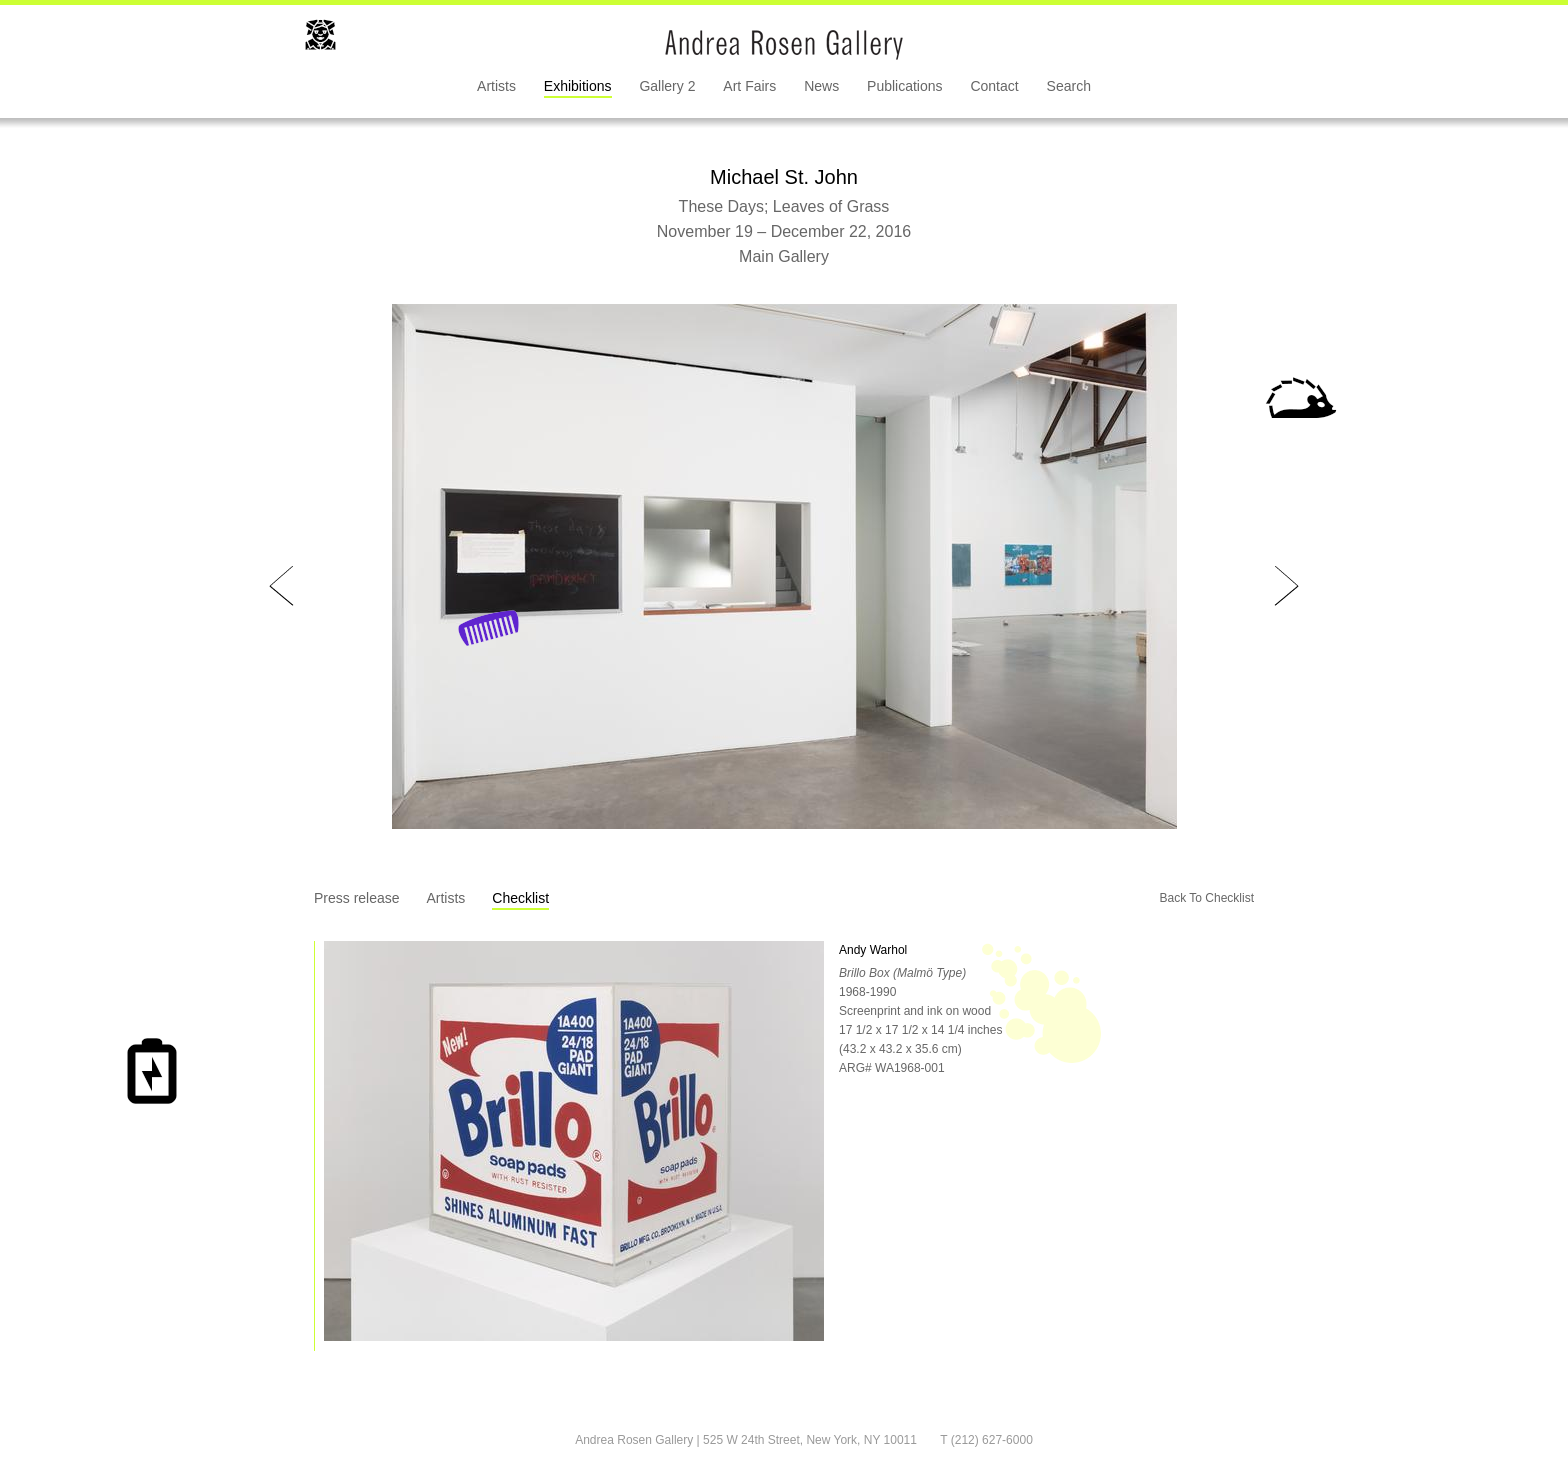 The height and width of the screenshot is (1461, 1568). I want to click on indicates a chemical reaction or potion effect, so click(1041, 1003).